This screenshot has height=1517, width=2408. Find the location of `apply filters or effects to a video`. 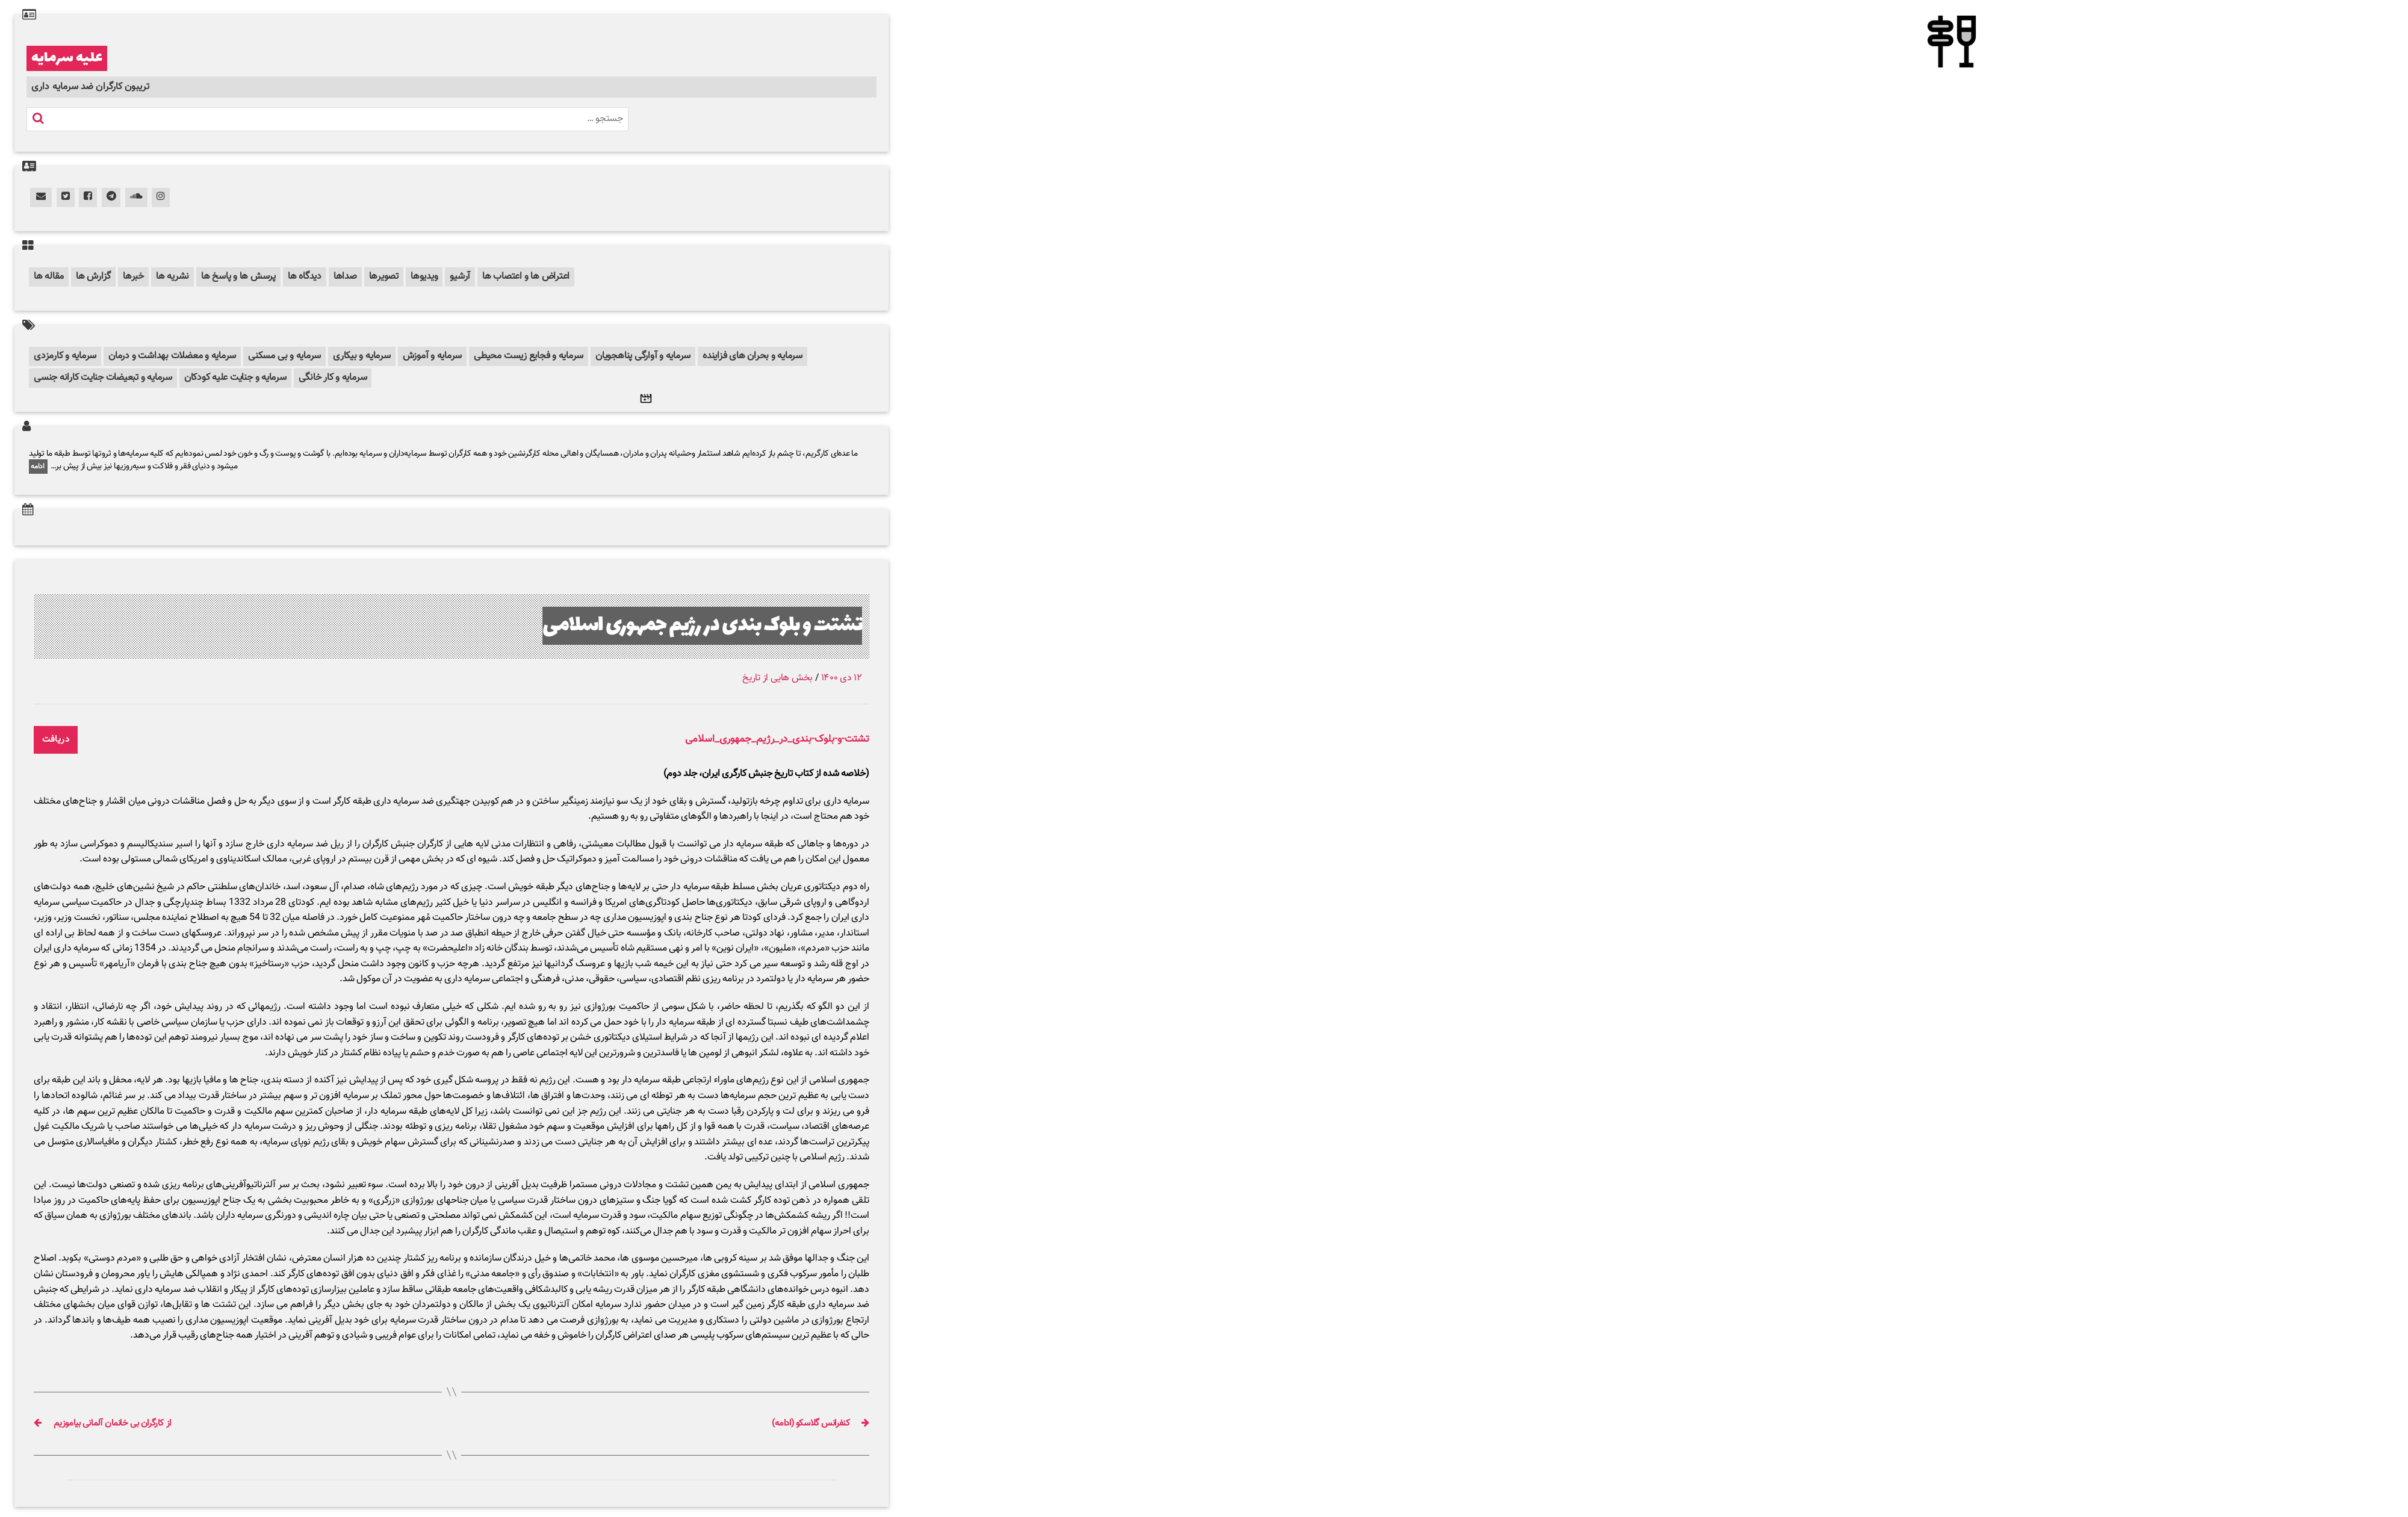

apply filters or effects to a video is located at coordinates (646, 399).